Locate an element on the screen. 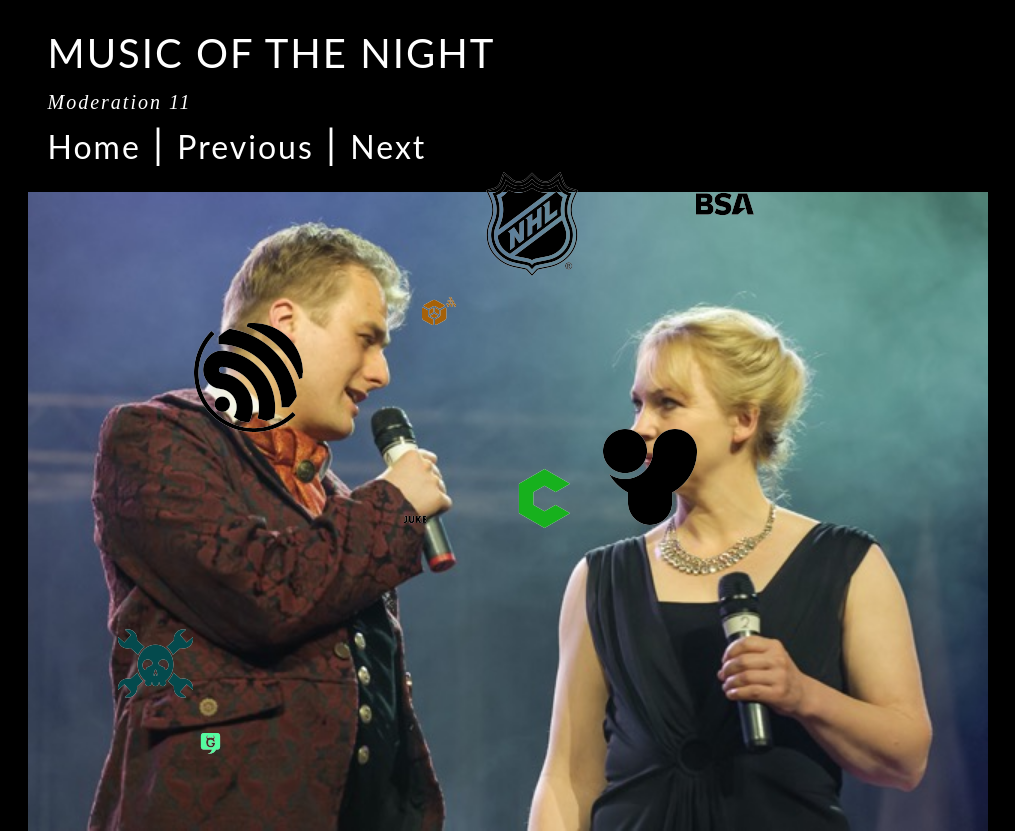  kubespray project logo is located at coordinates (439, 311).